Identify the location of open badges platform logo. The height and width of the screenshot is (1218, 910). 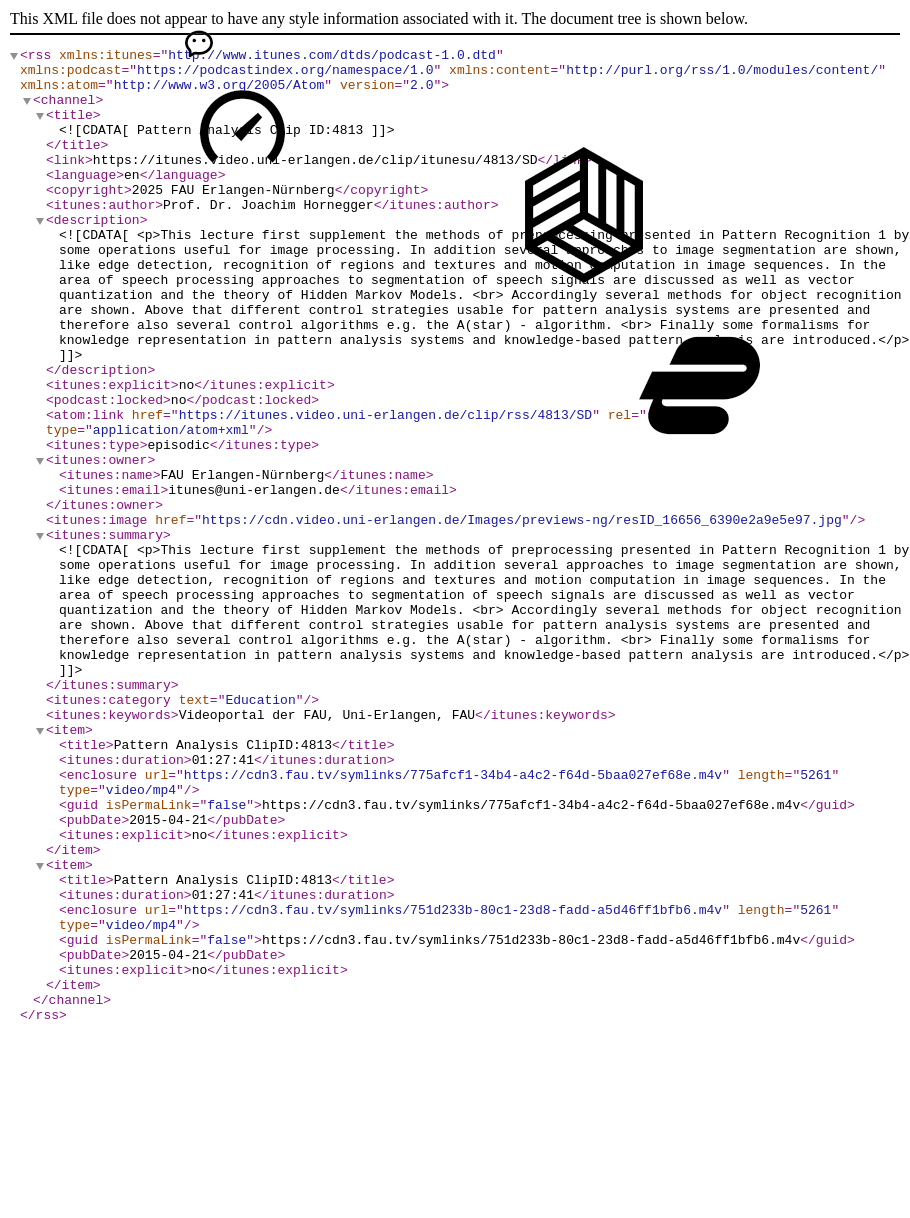
(584, 215).